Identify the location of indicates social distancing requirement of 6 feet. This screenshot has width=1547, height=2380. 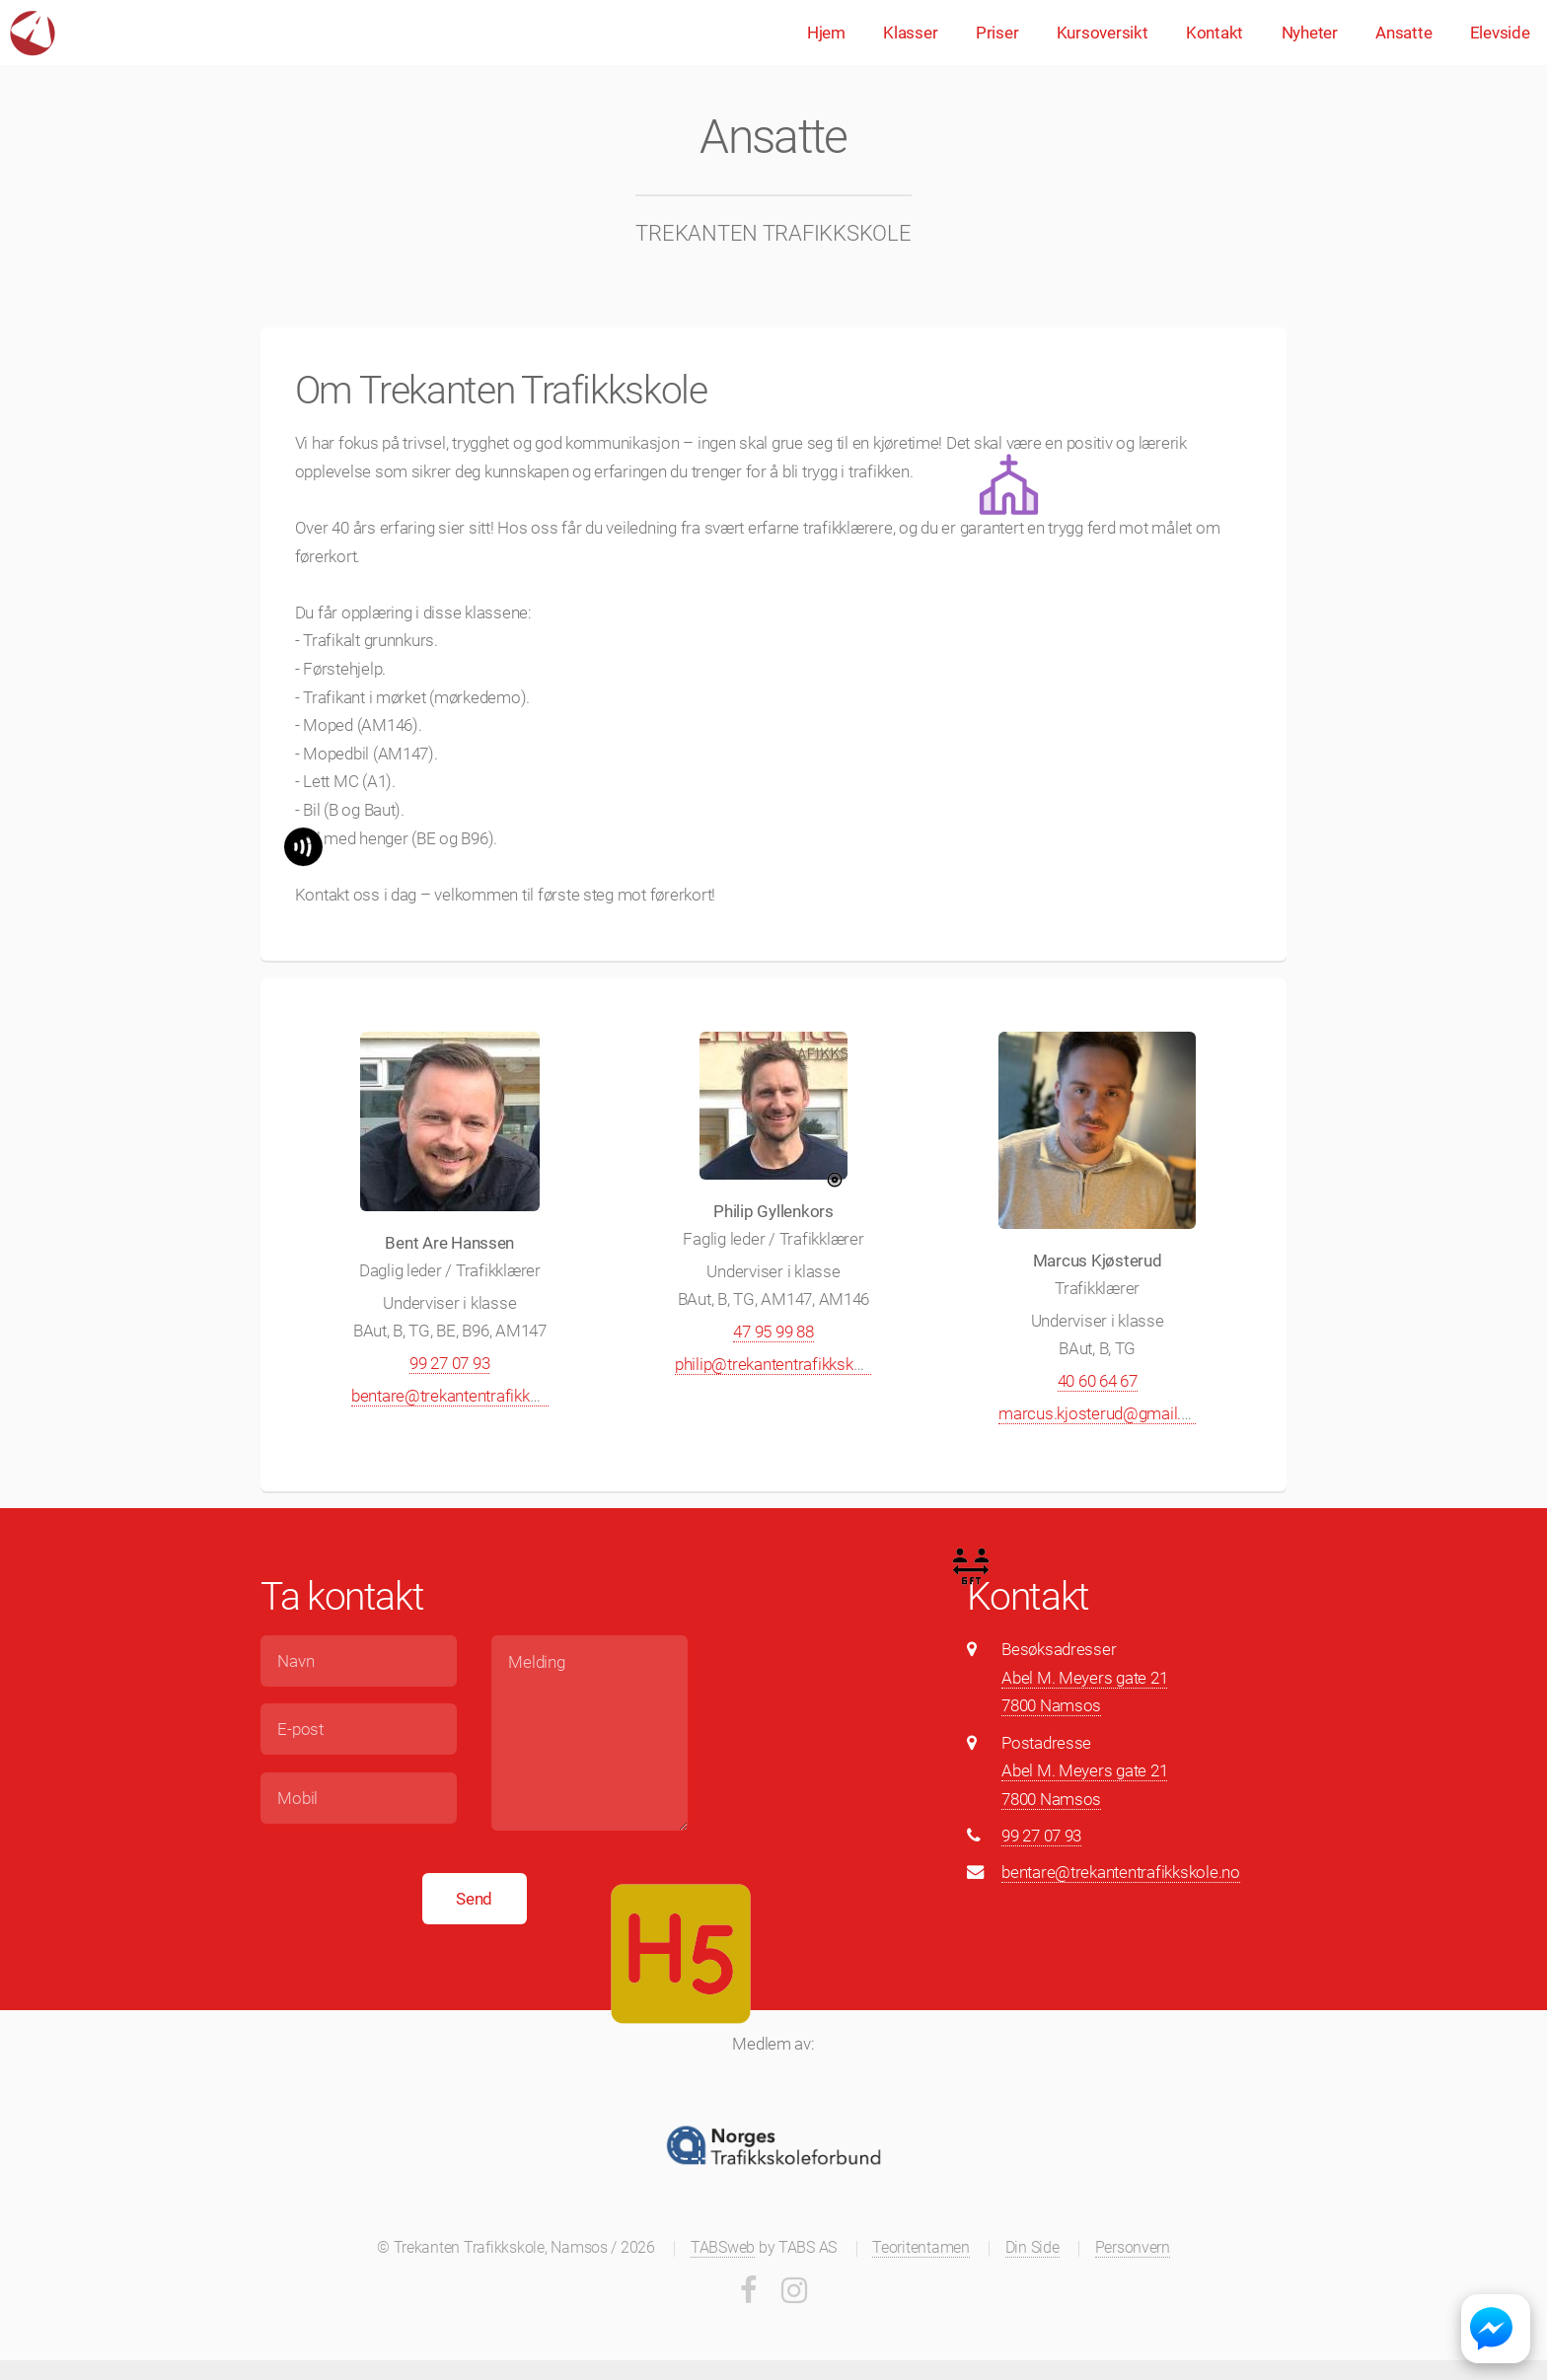
(971, 1566).